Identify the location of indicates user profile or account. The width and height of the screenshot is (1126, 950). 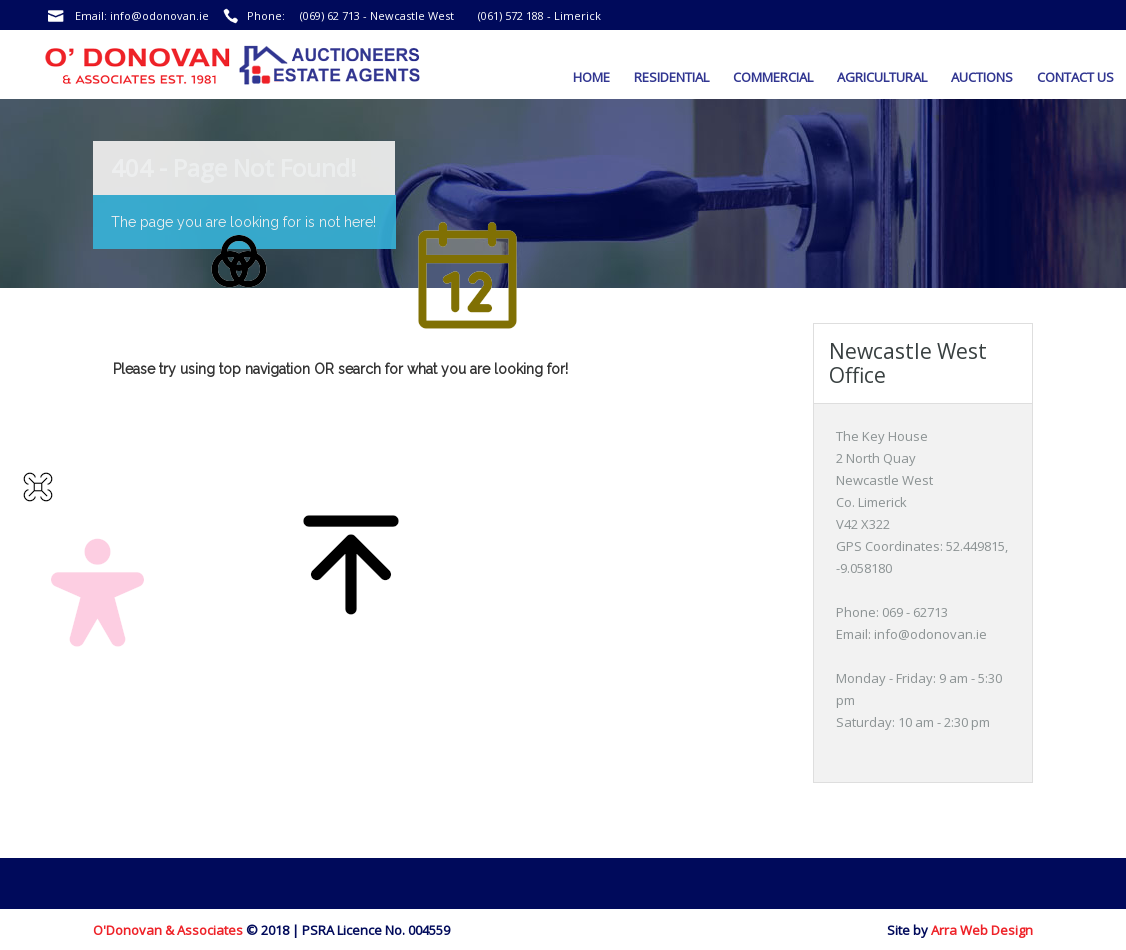
(97, 594).